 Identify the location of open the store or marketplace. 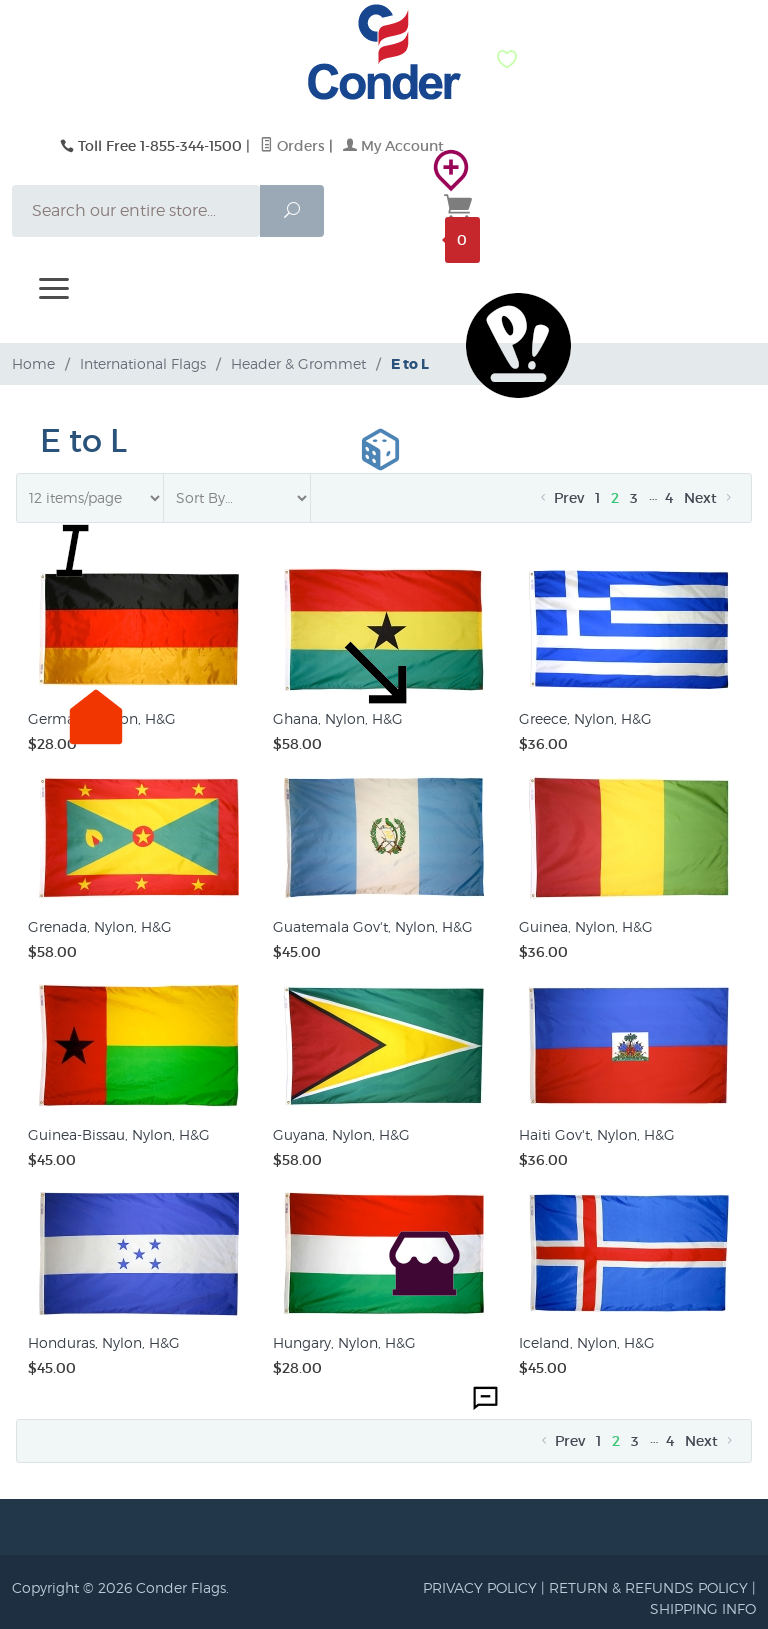
(424, 1263).